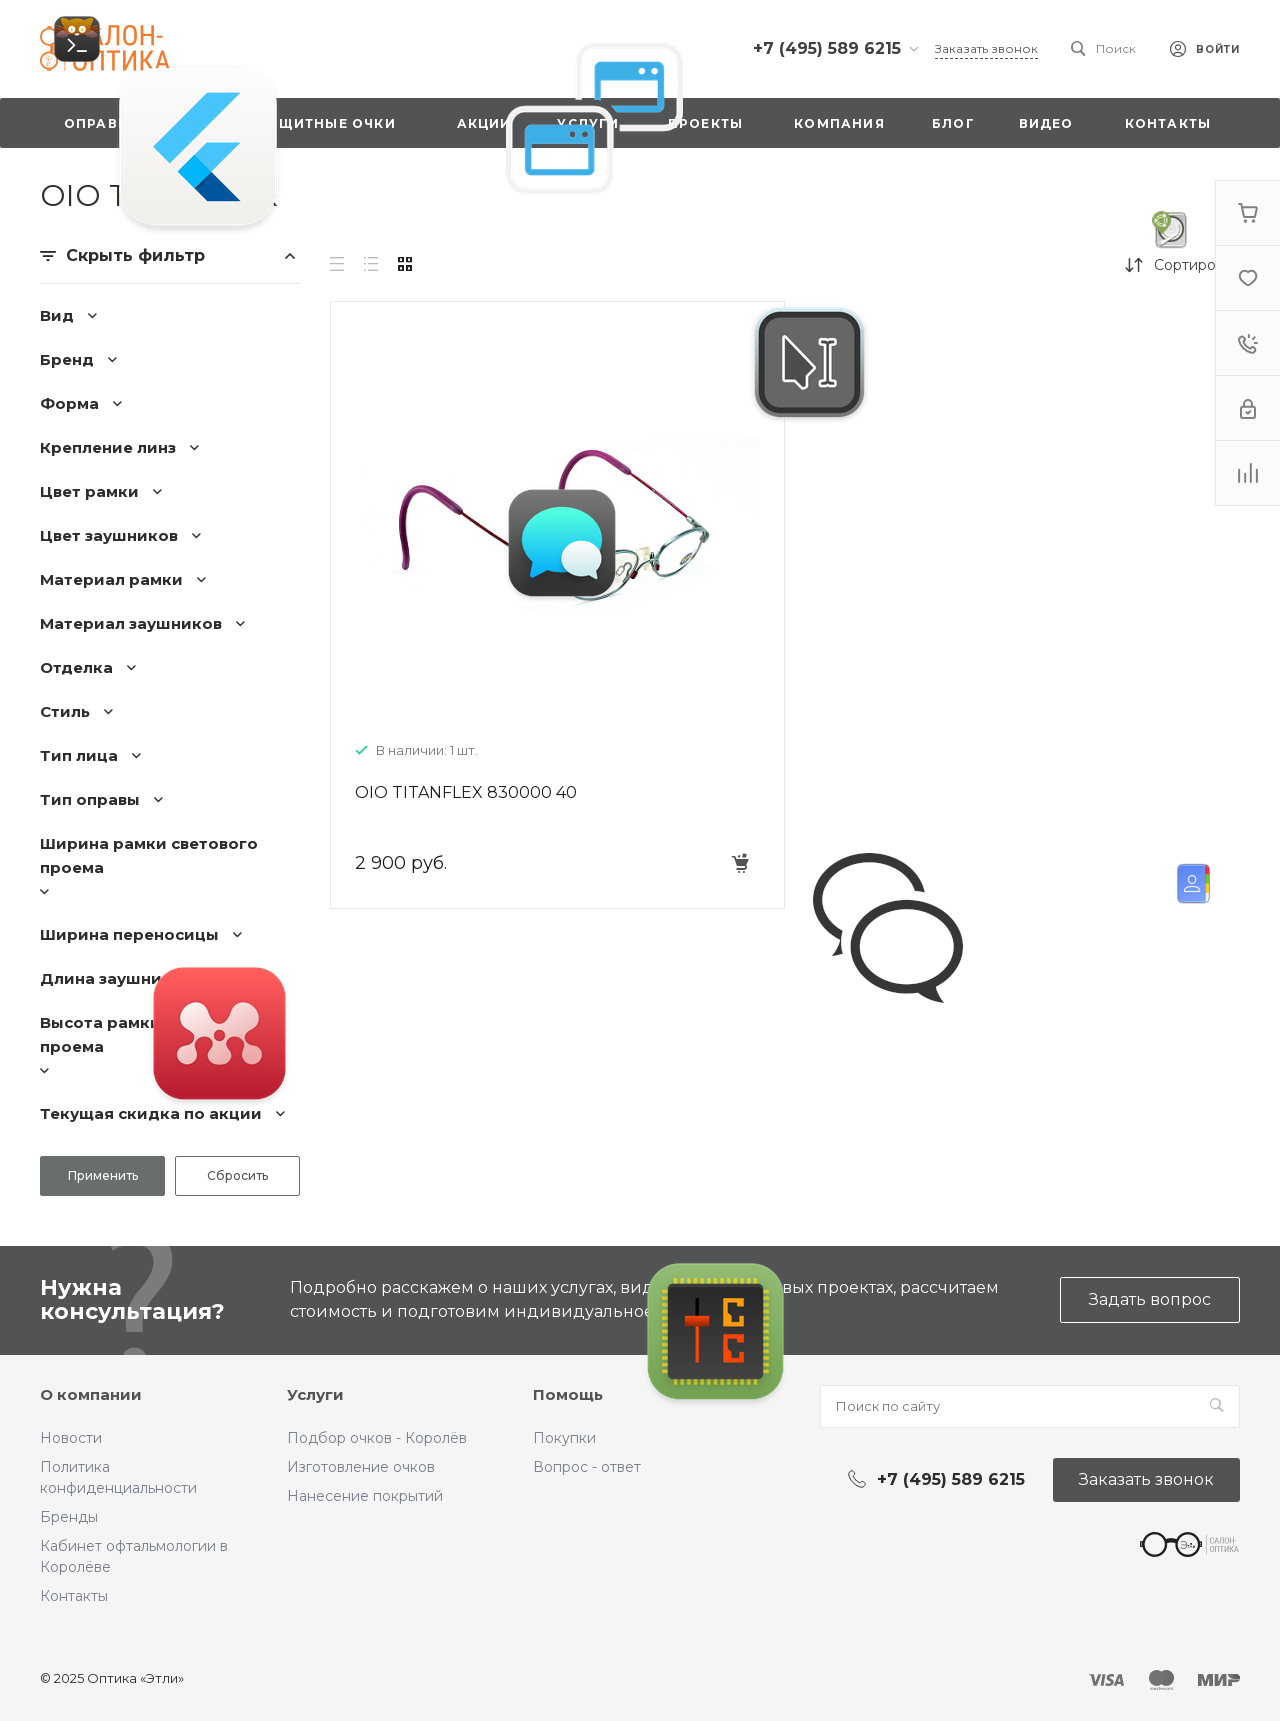  Describe the element at coordinates (1193, 883) in the screenshot. I see `open the address book application` at that location.